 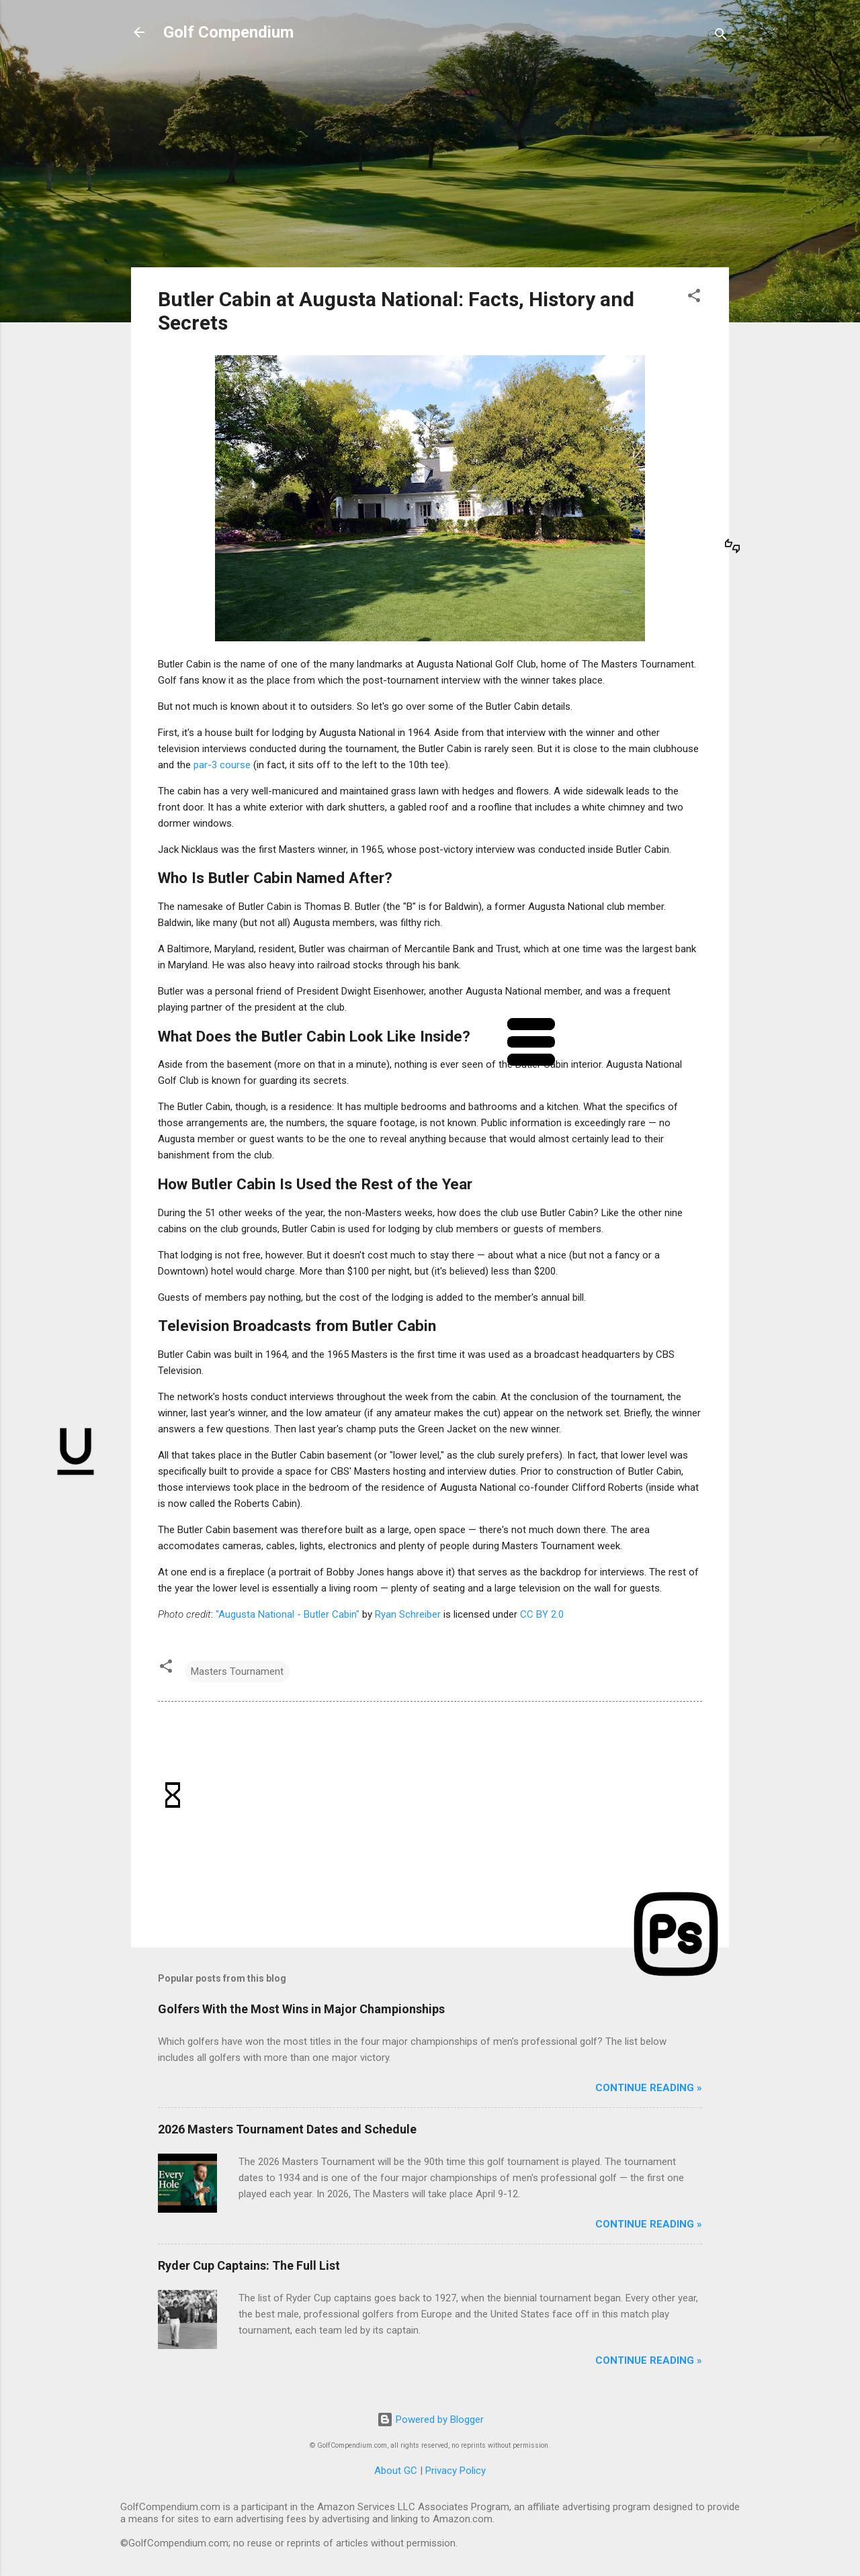 I want to click on open Adobe Photoshop, so click(x=676, y=1934).